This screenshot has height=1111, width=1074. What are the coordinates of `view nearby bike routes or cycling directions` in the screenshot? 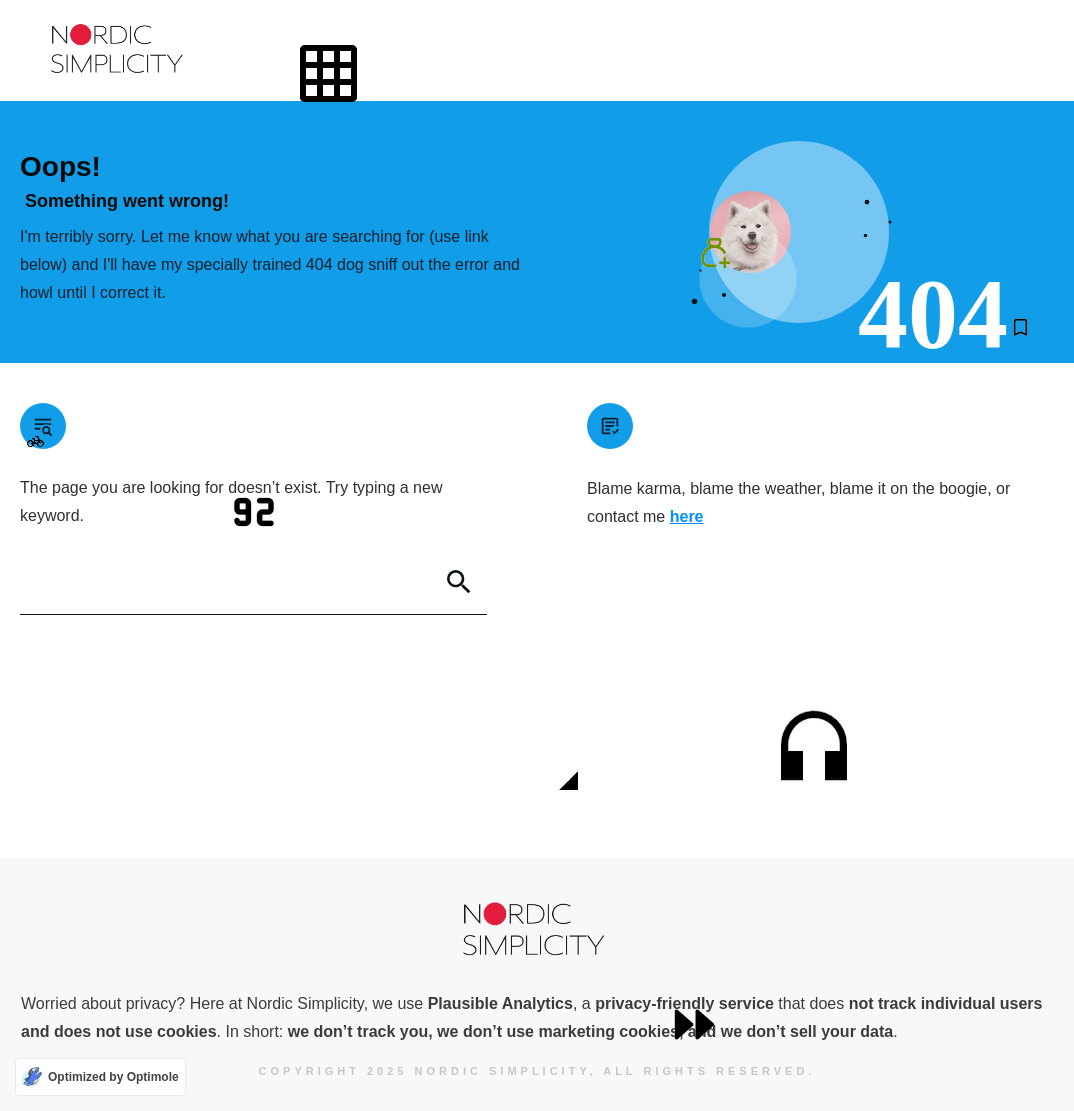 It's located at (35, 441).